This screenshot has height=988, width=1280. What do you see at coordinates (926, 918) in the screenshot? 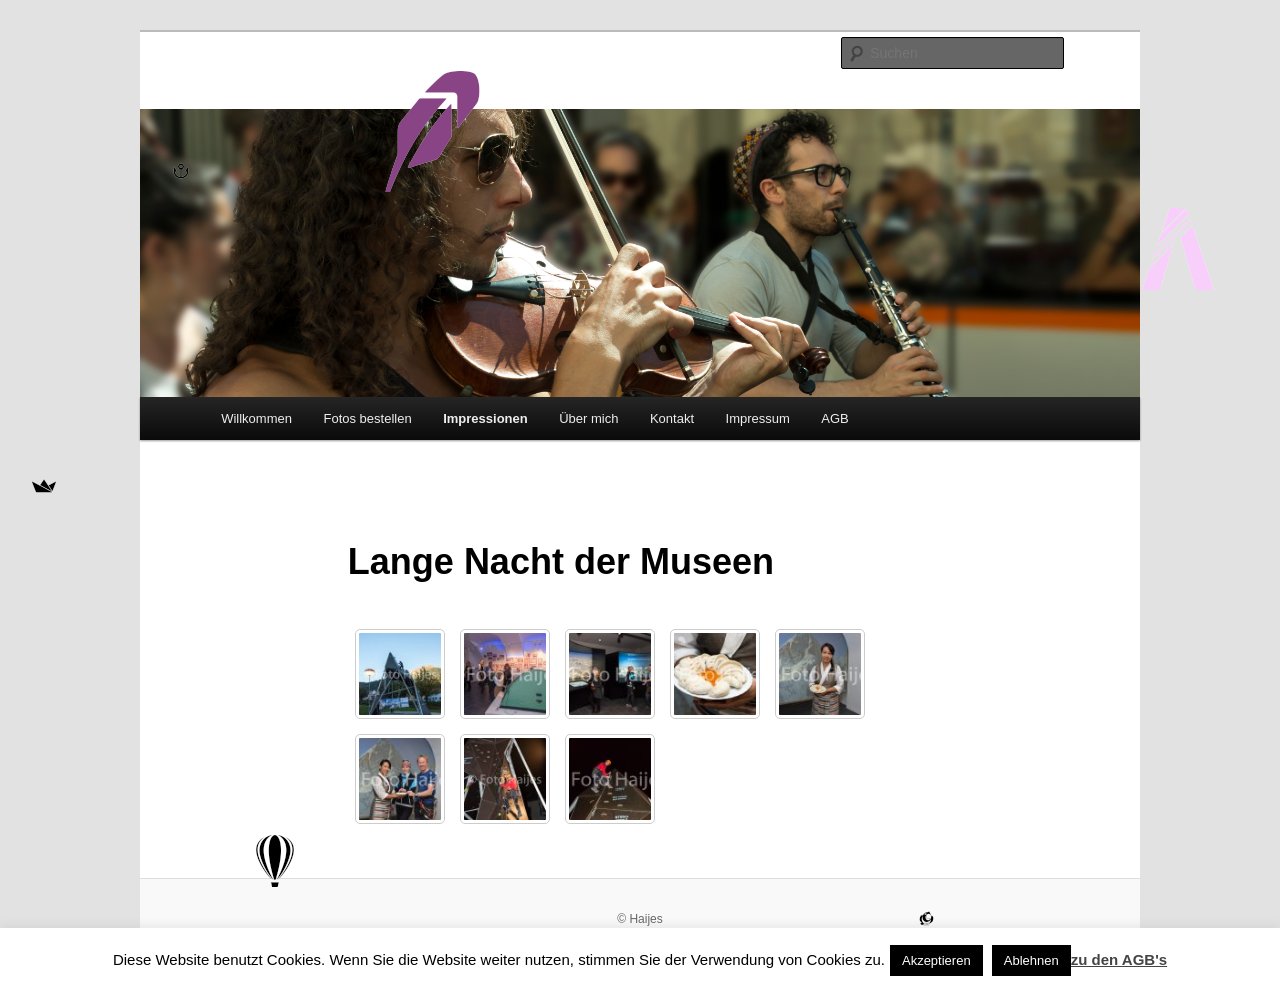
I see `themeisle brand logo` at bounding box center [926, 918].